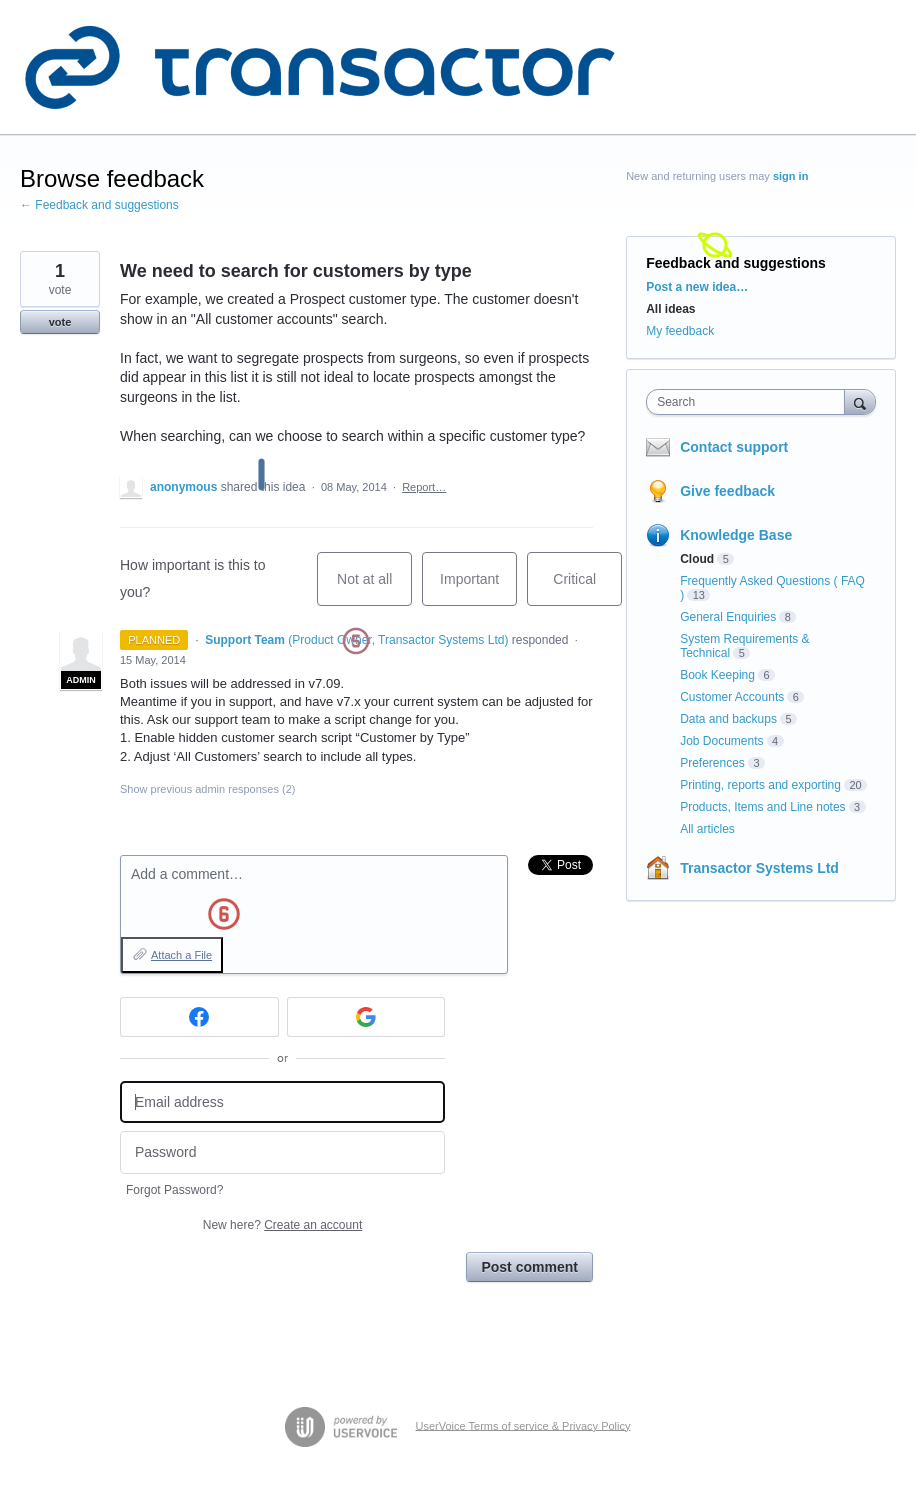  Describe the element at coordinates (261, 474) in the screenshot. I see `indicates information or help is available` at that location.